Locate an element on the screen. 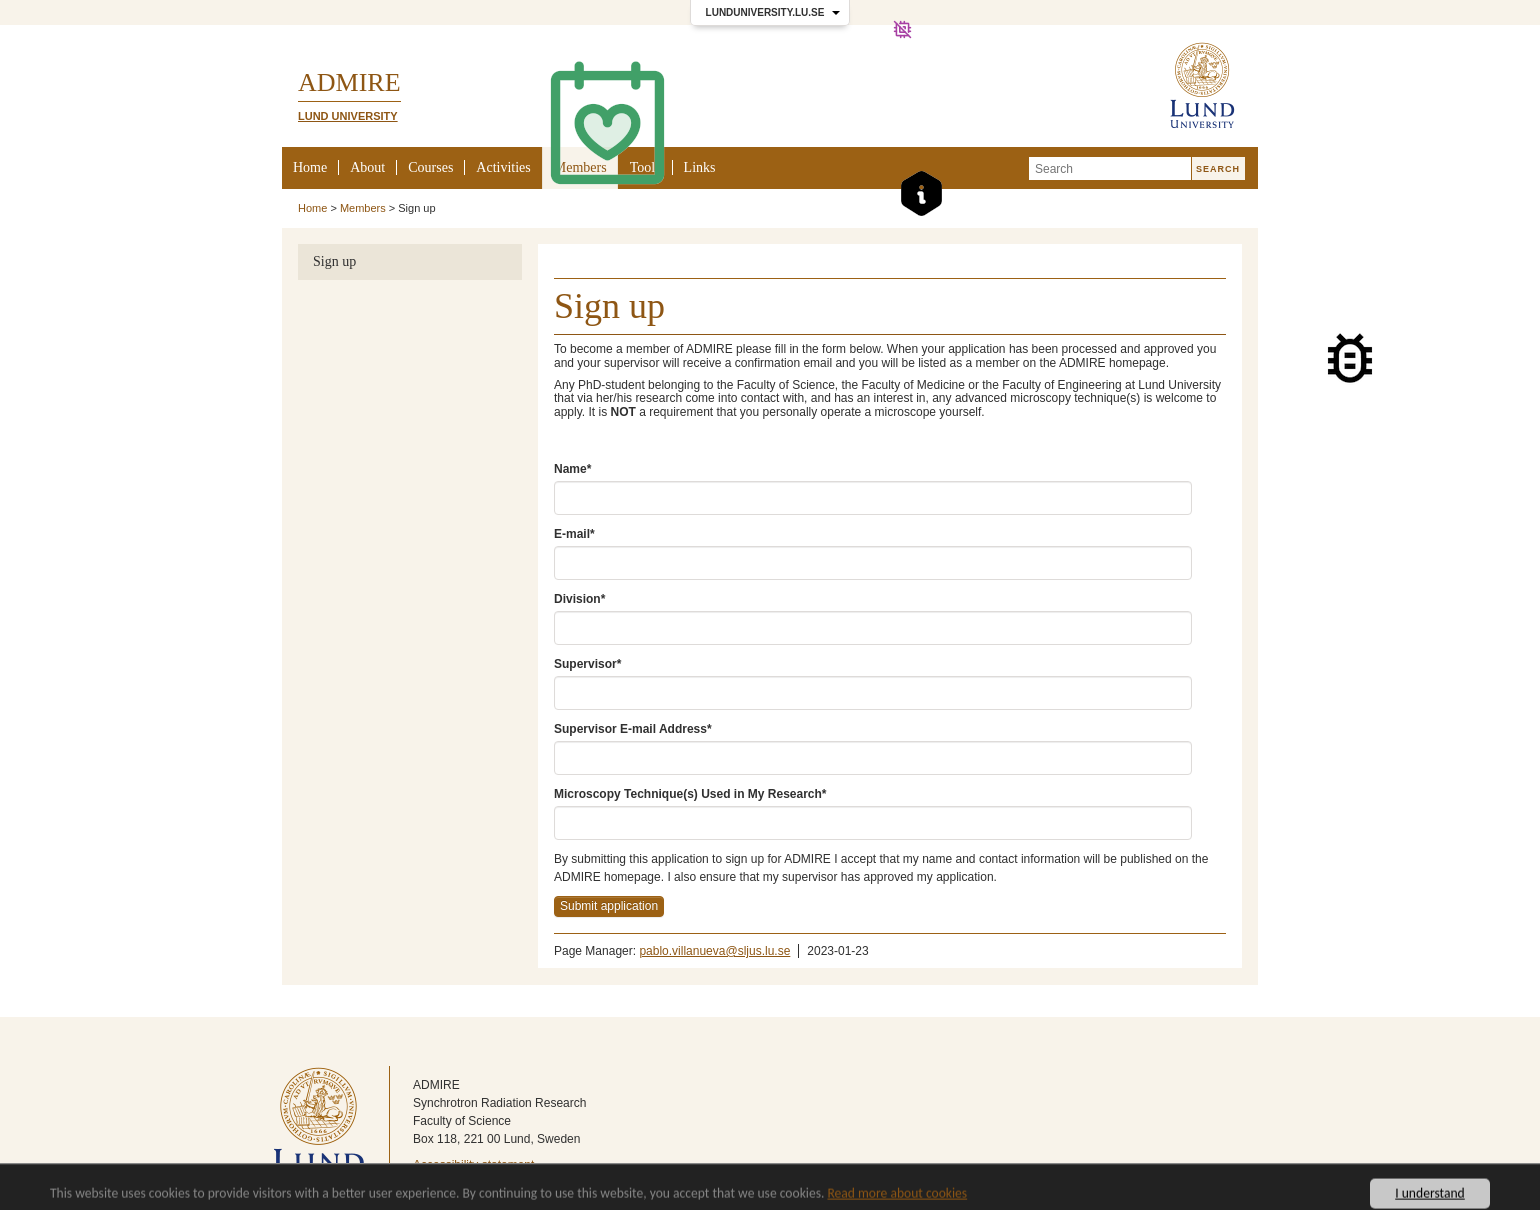 The height and width of the screenshot is (1210, 1540). report a bug or issue is located at coordinates (1350, 358).